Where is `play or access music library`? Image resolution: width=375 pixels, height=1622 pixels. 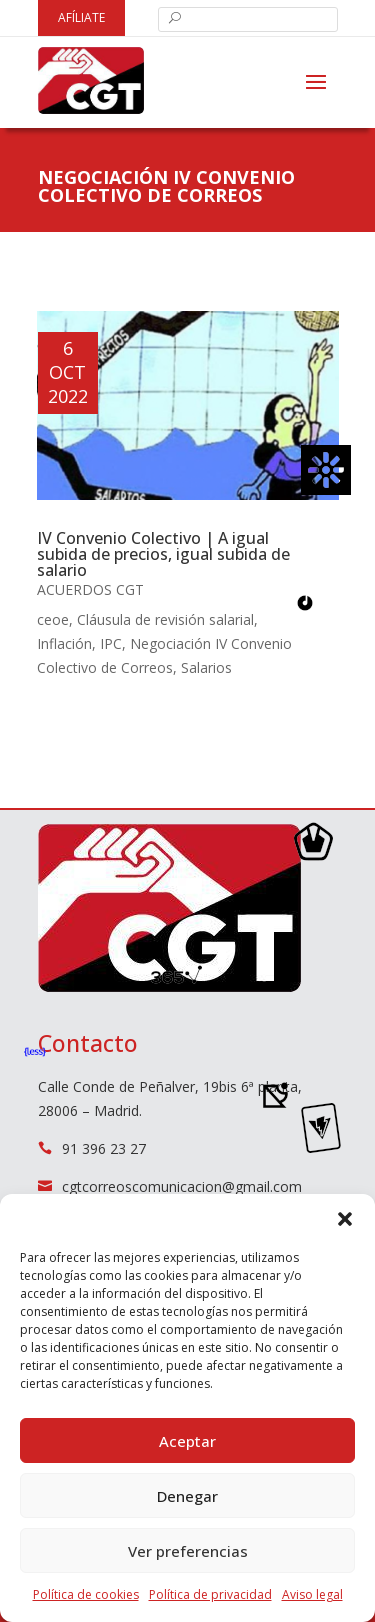 play or access music library is located at coordinates (305, 603).